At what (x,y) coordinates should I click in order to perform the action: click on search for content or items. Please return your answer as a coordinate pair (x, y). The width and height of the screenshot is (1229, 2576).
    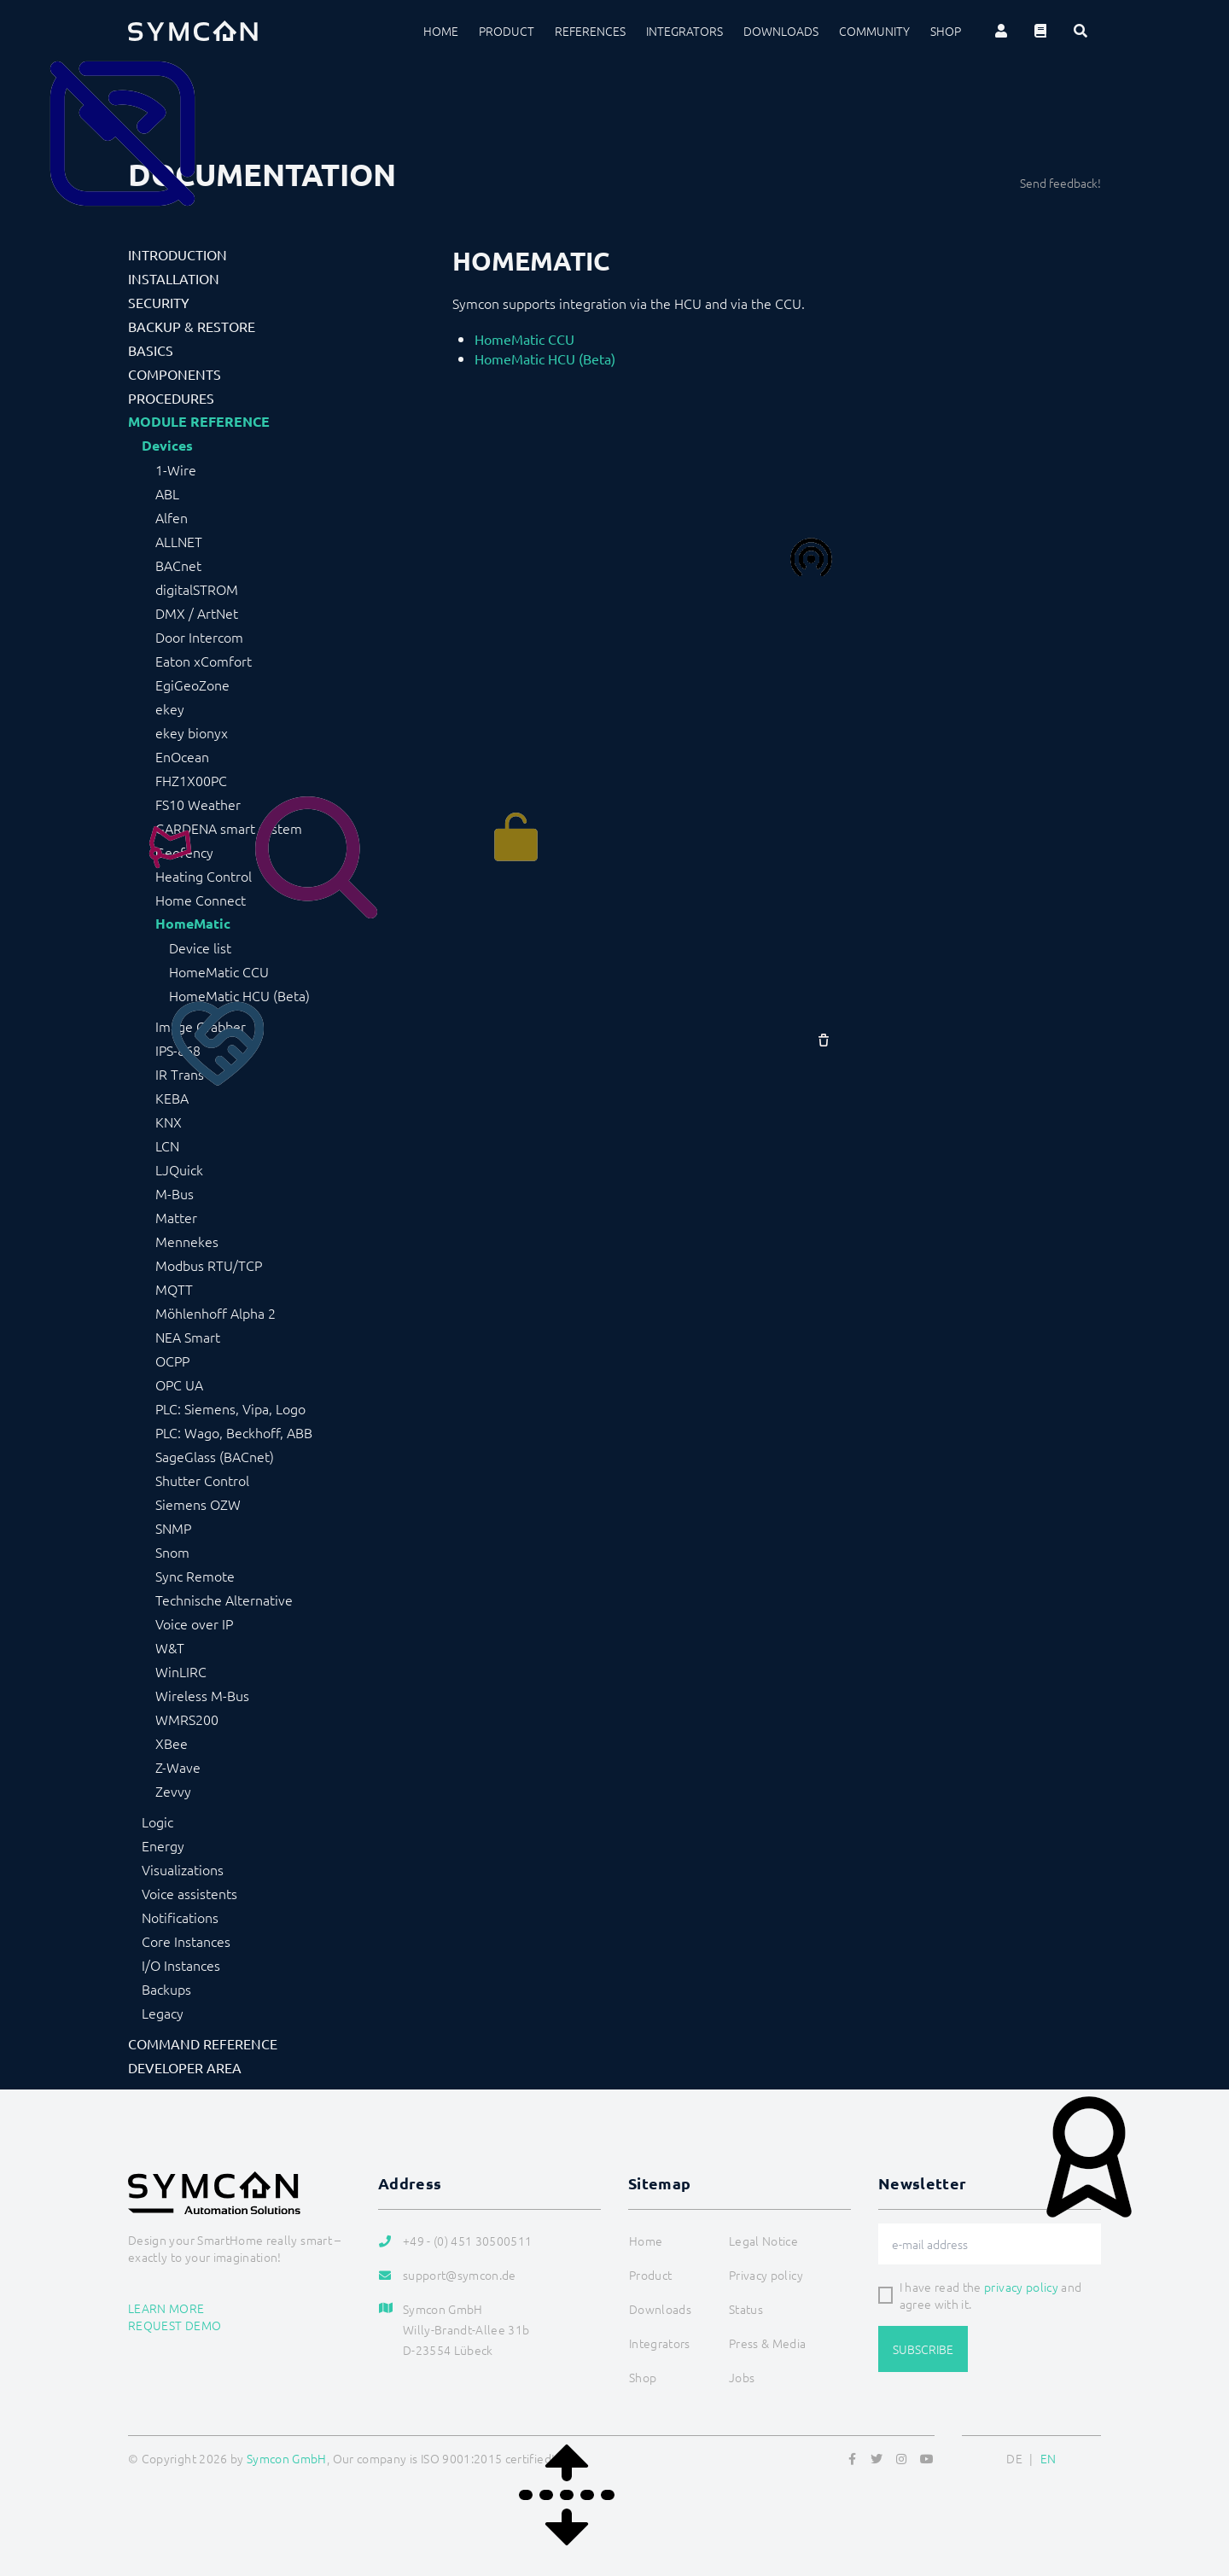
    Looking at the image, I should click on (316, 857).